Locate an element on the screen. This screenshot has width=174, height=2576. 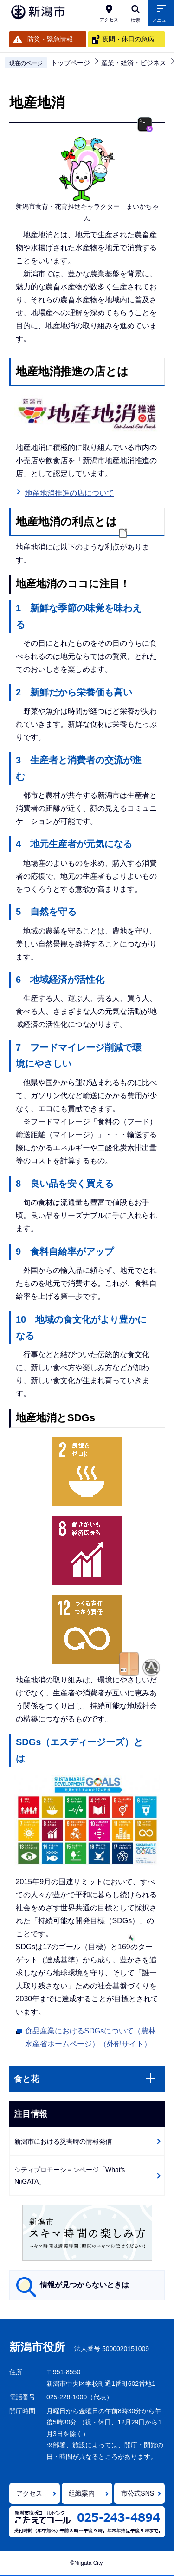
open LibreOffice suite is located at coordinates (123, 533).